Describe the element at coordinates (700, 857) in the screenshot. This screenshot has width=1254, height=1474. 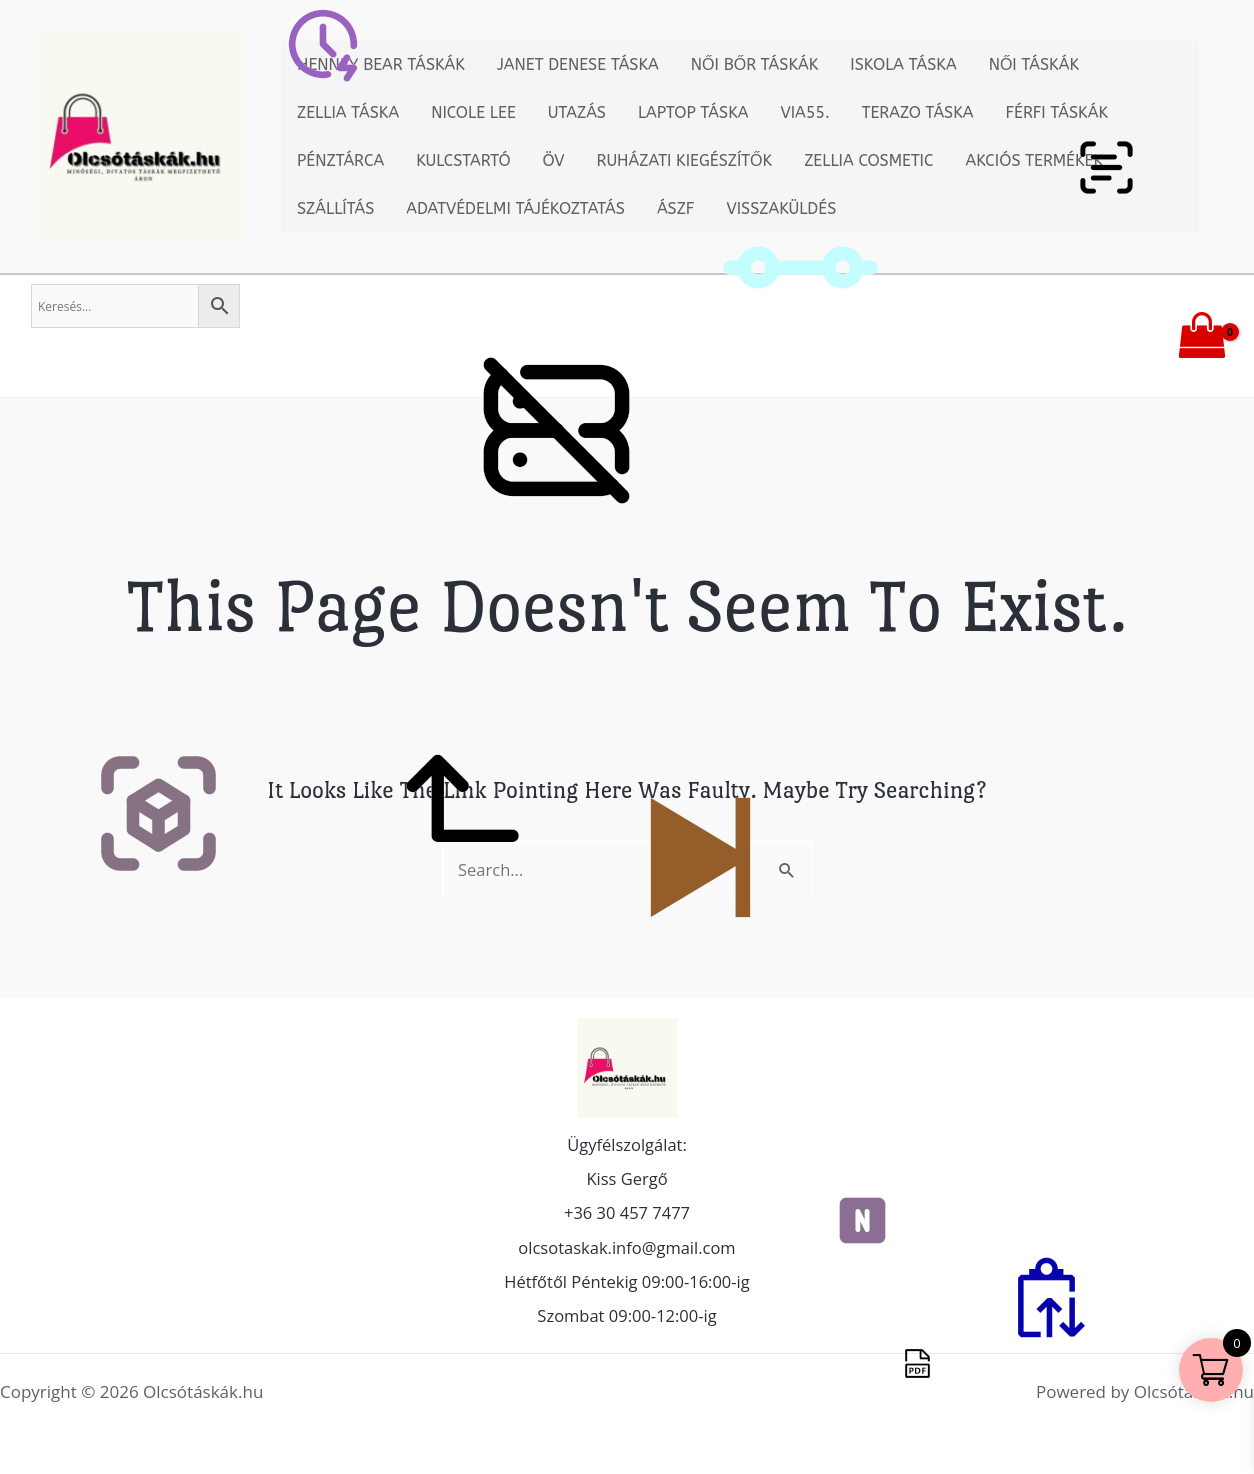
I see `skip to the next track` at that location.